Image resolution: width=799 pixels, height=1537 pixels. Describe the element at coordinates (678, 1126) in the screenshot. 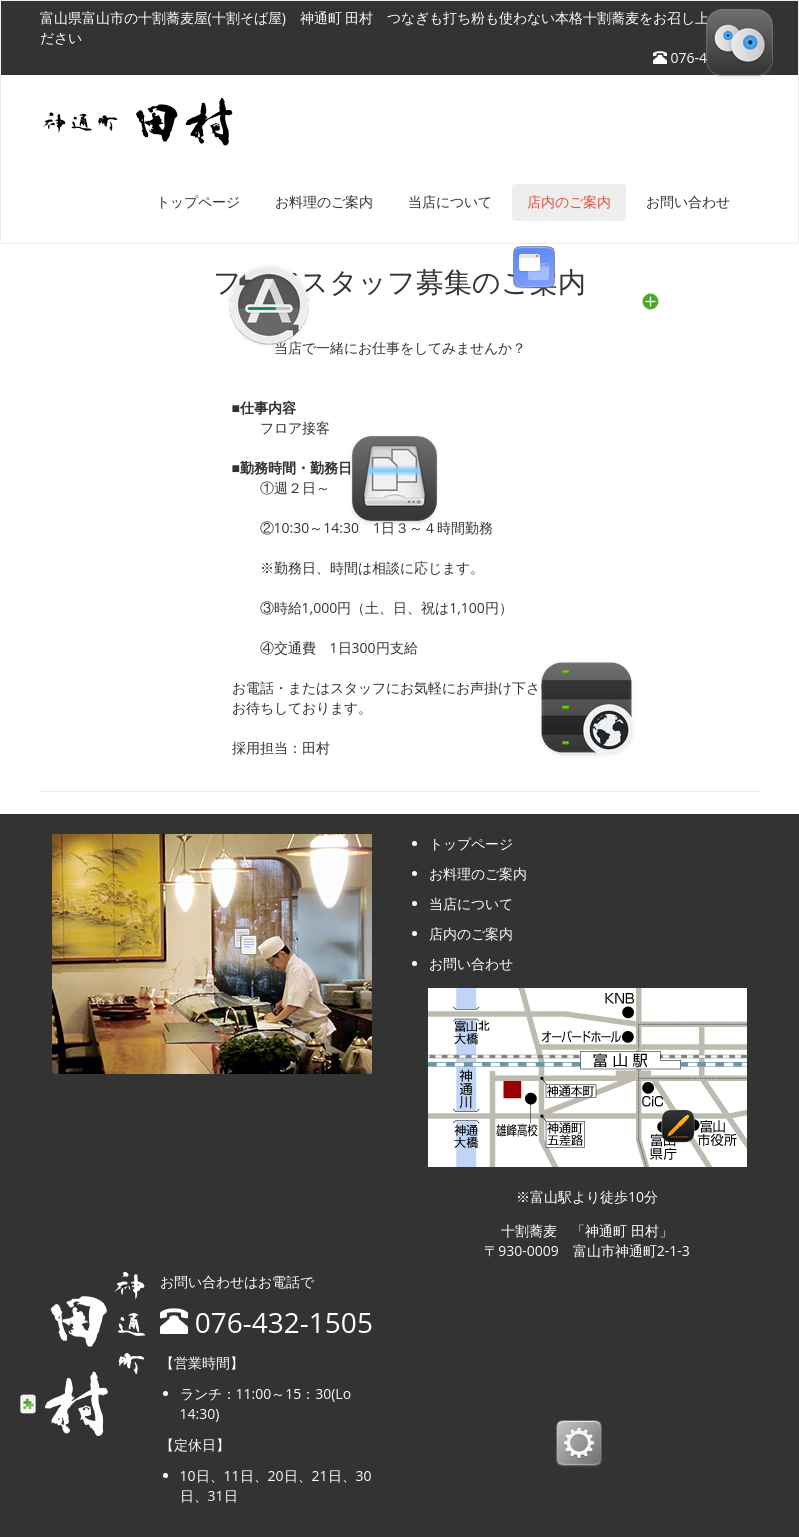

I see `open pages document editor` at that location.